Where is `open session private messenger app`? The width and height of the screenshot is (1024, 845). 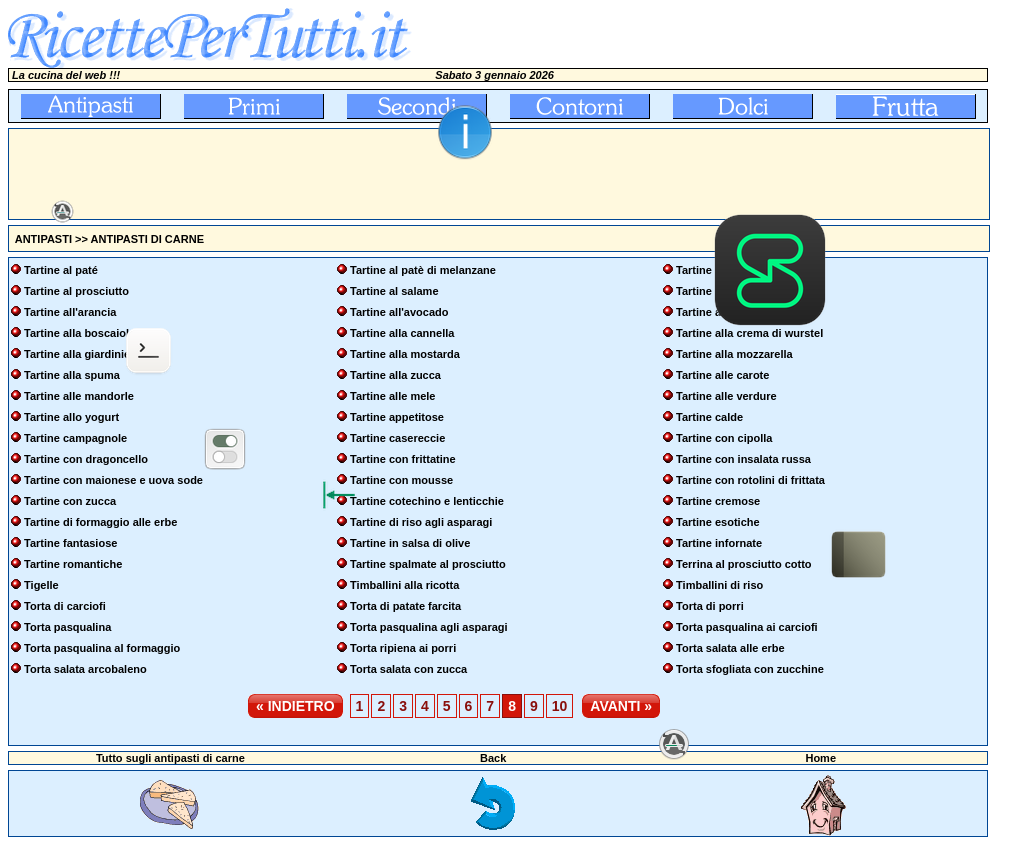 open session private messenger app is located at coordinates (770, 270).